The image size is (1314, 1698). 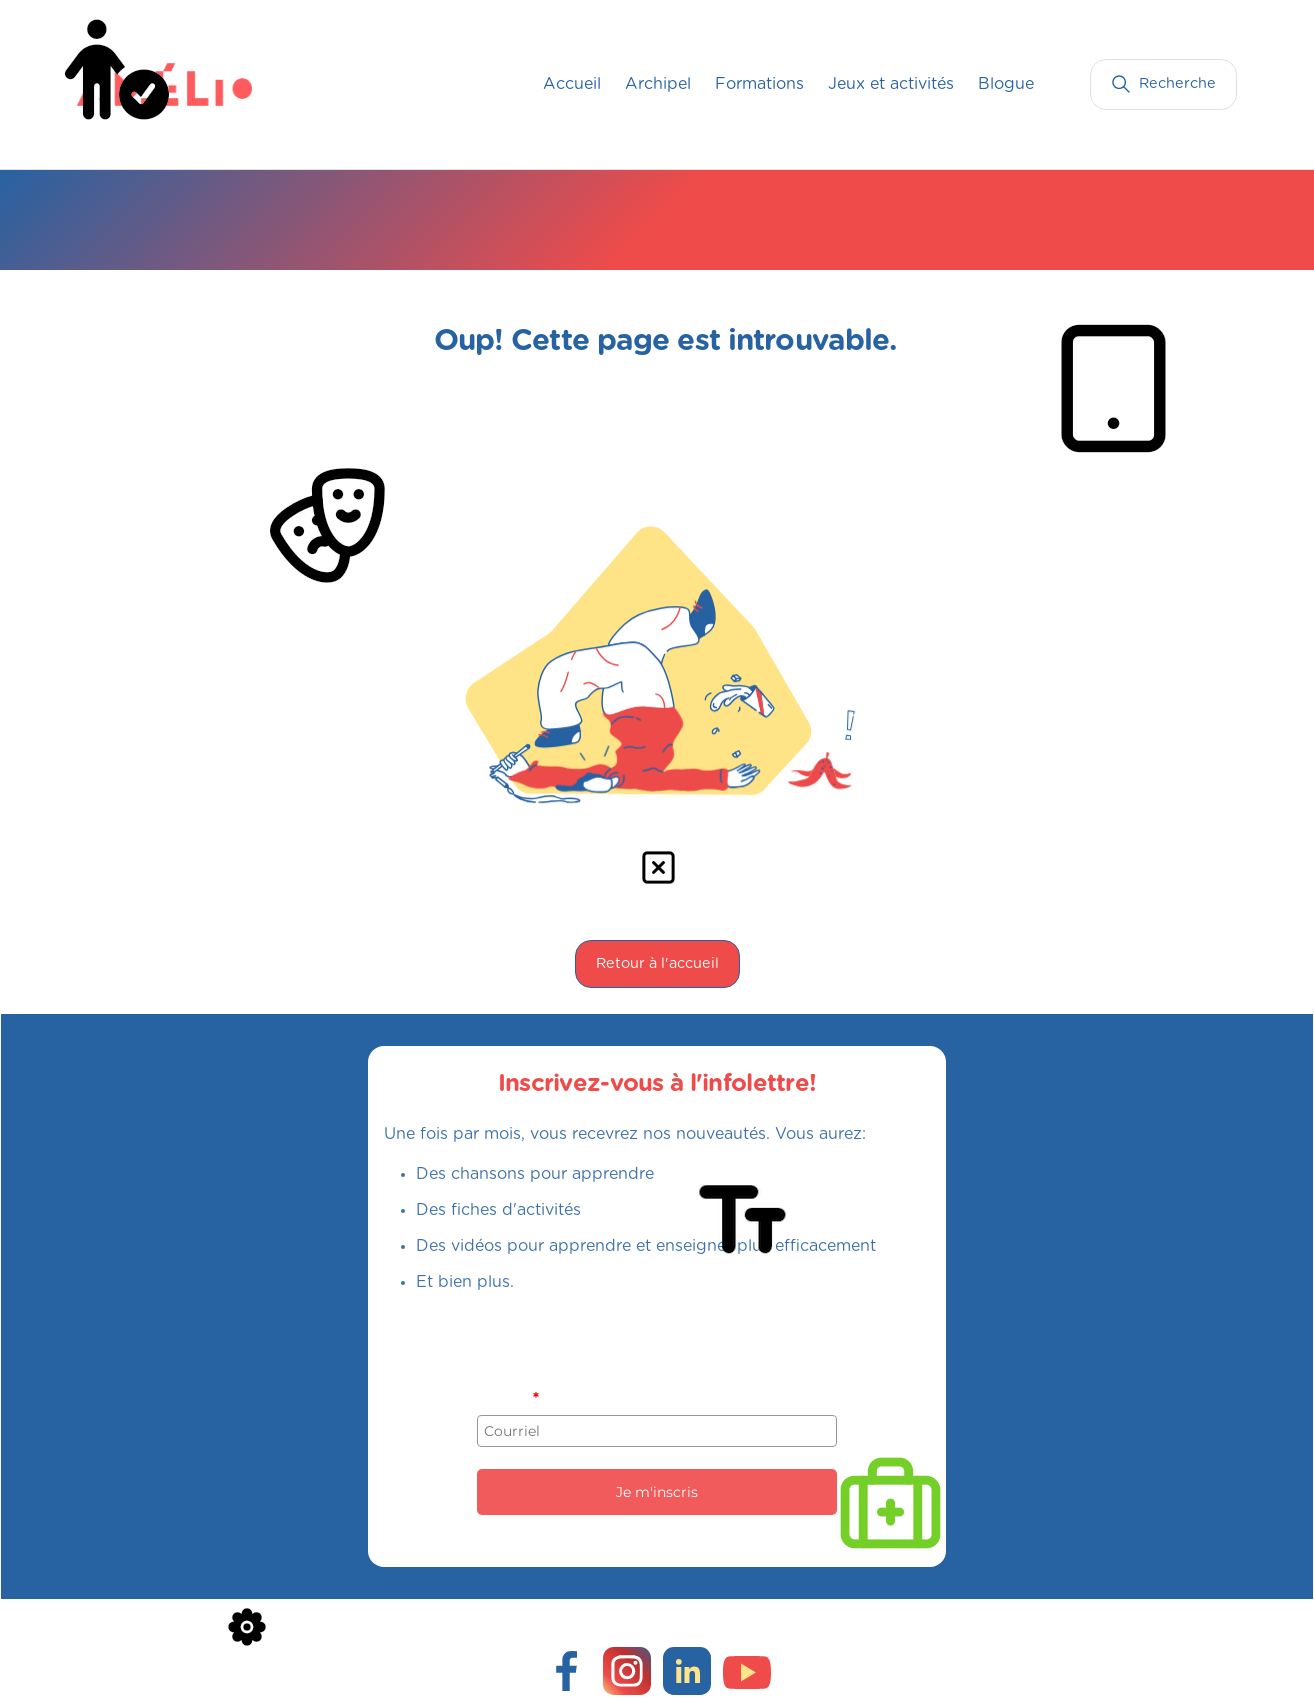 I want to click on close or dismiss a dialog box, so click(x=658, y=867).